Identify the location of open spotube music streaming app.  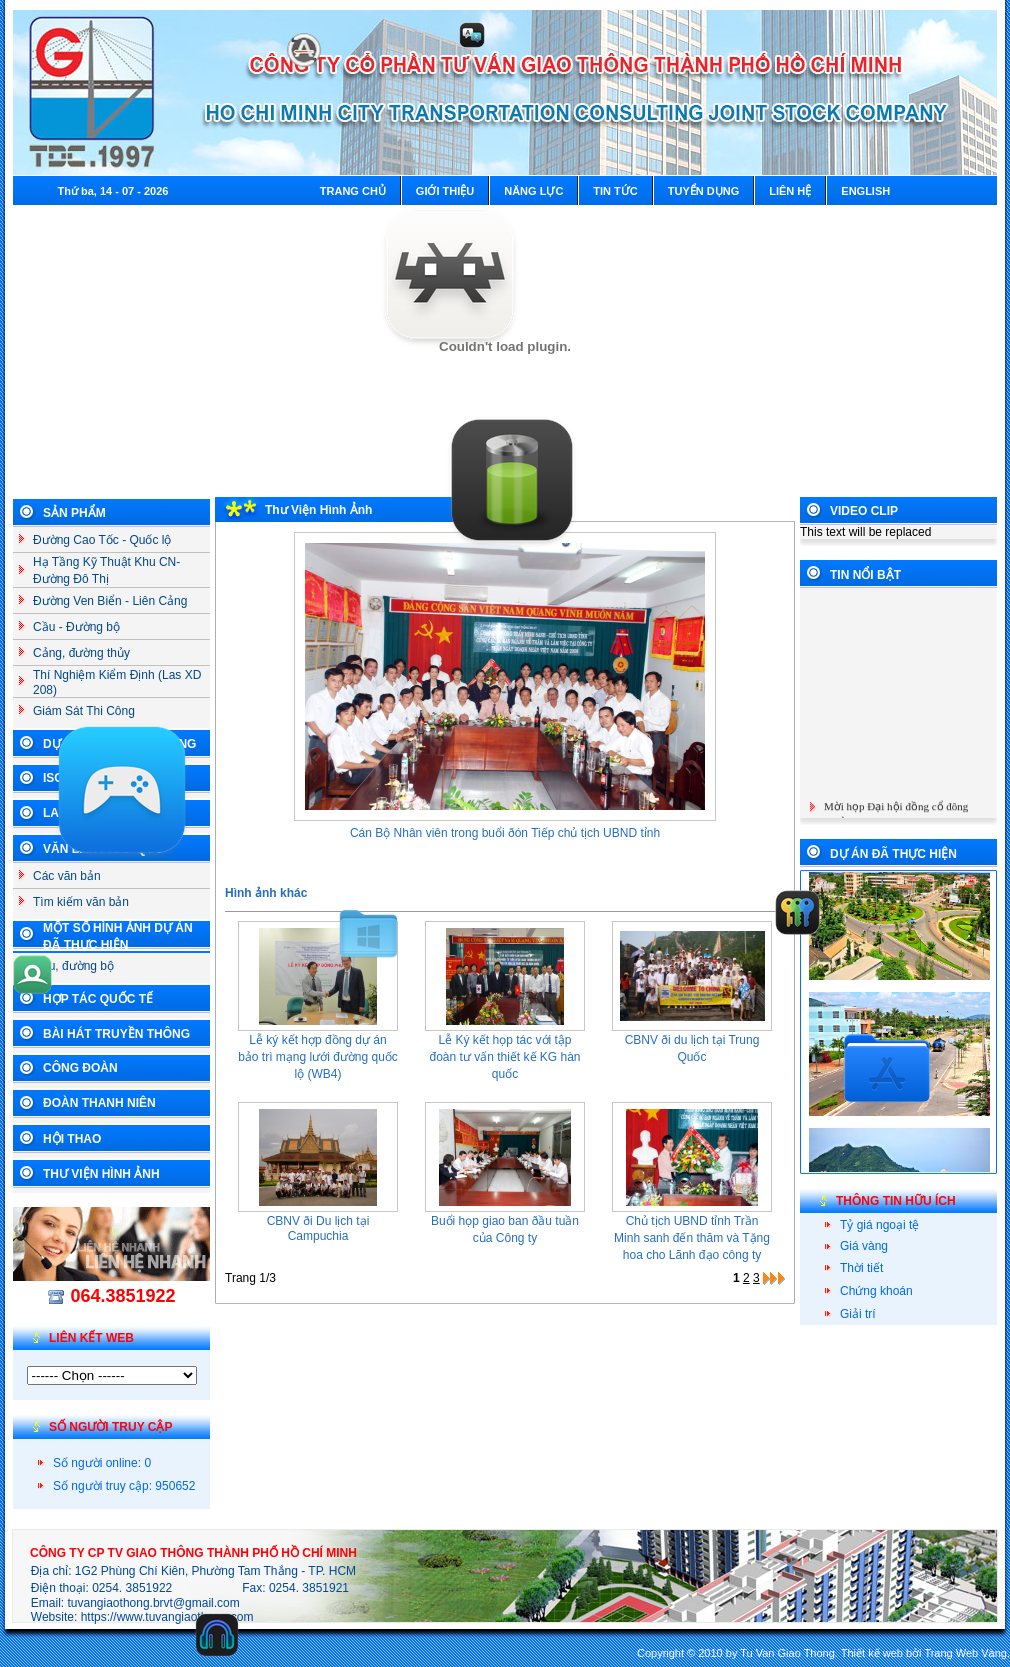
(217, 1635).